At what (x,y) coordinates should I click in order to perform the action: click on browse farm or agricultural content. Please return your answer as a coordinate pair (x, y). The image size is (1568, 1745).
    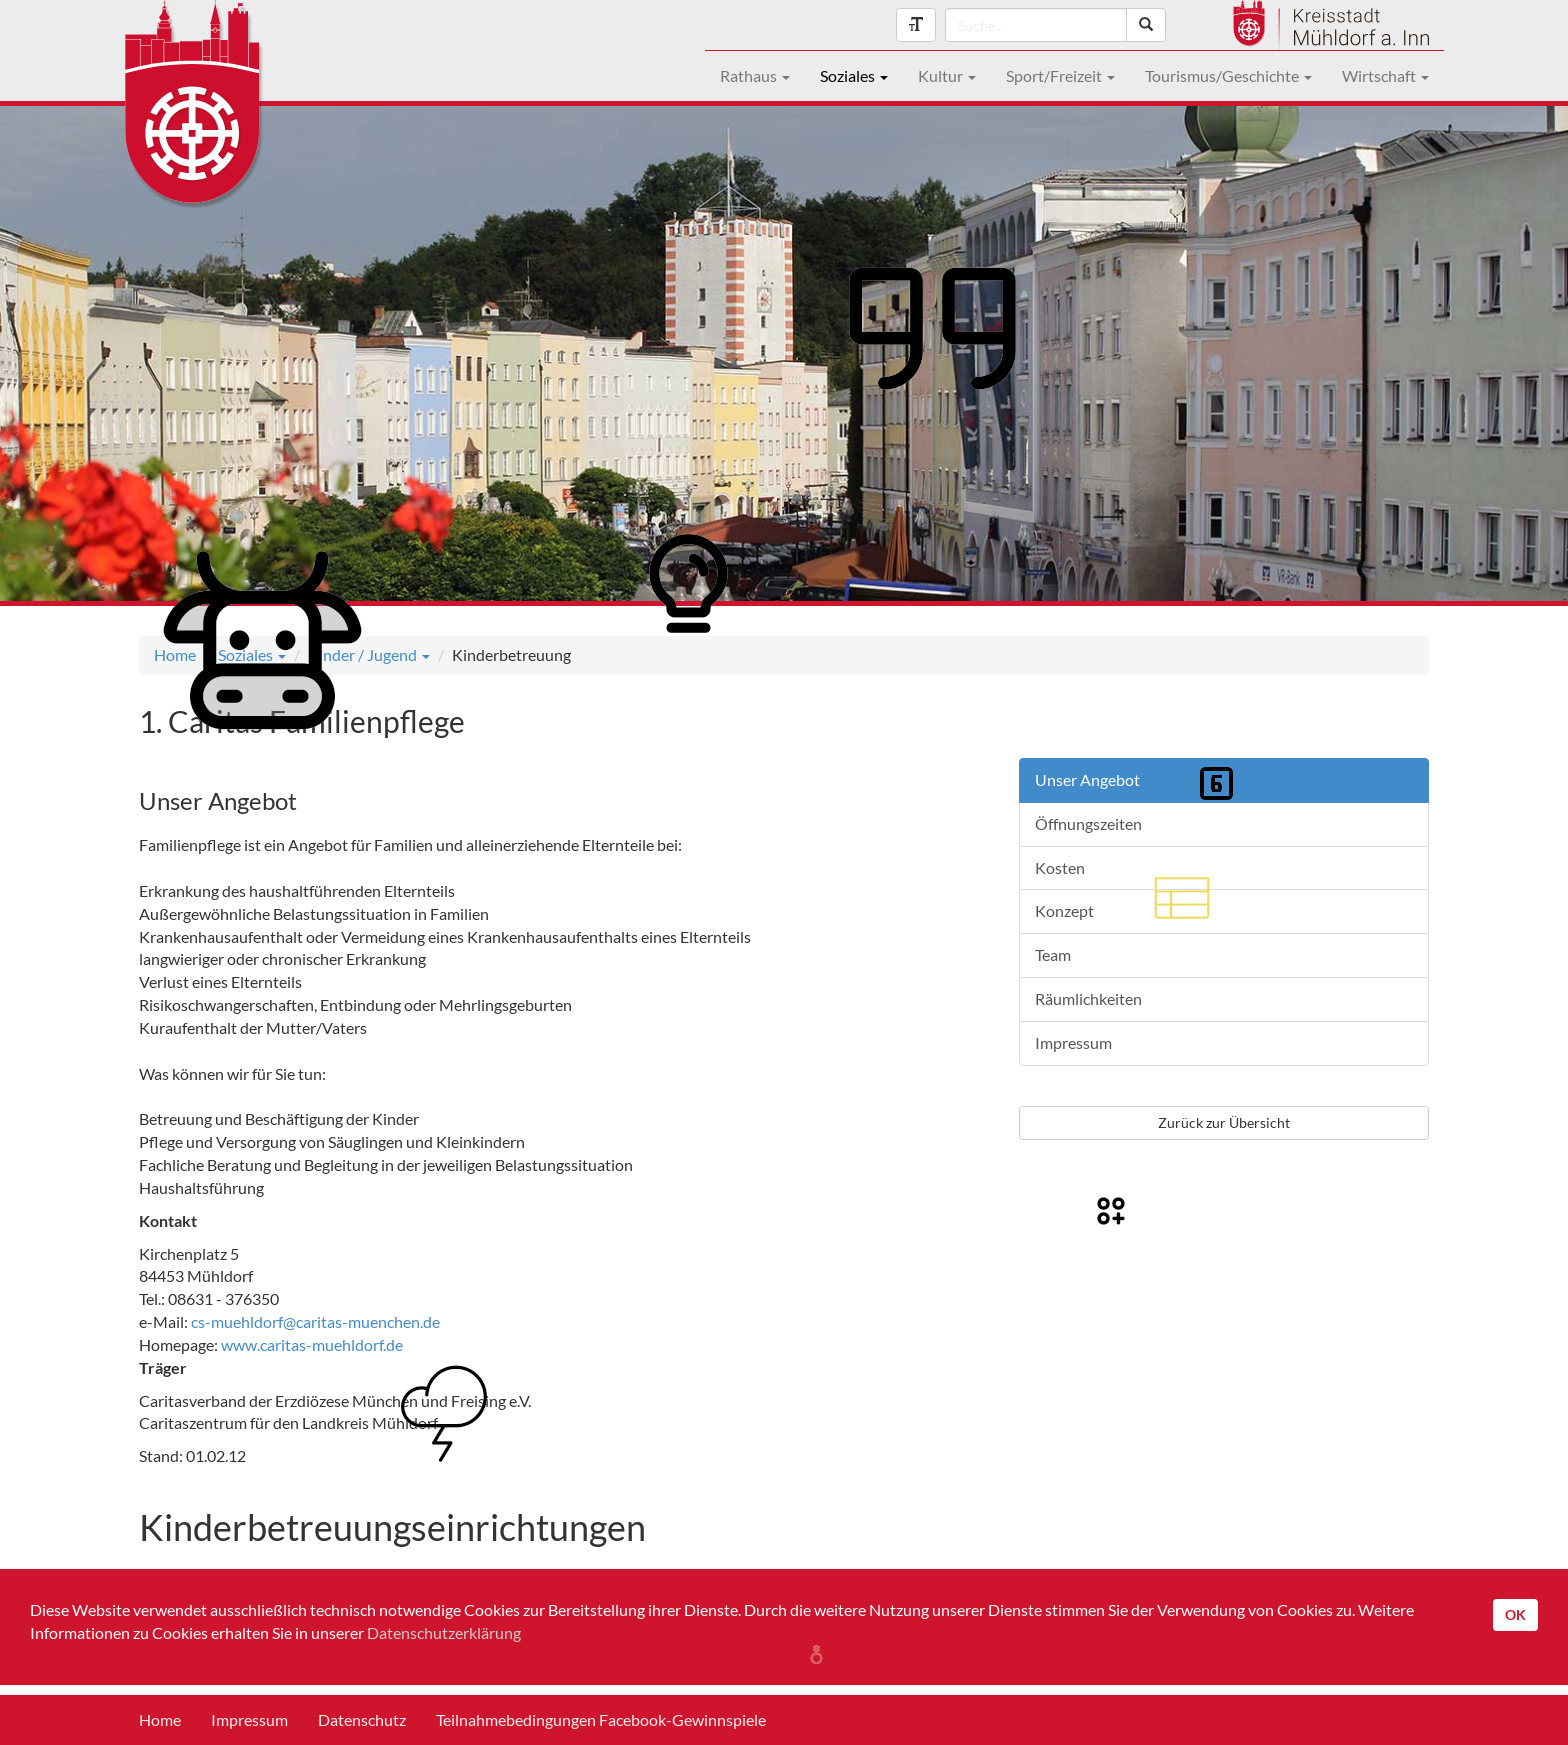
    Looking at the image, I should click on (262, 643).